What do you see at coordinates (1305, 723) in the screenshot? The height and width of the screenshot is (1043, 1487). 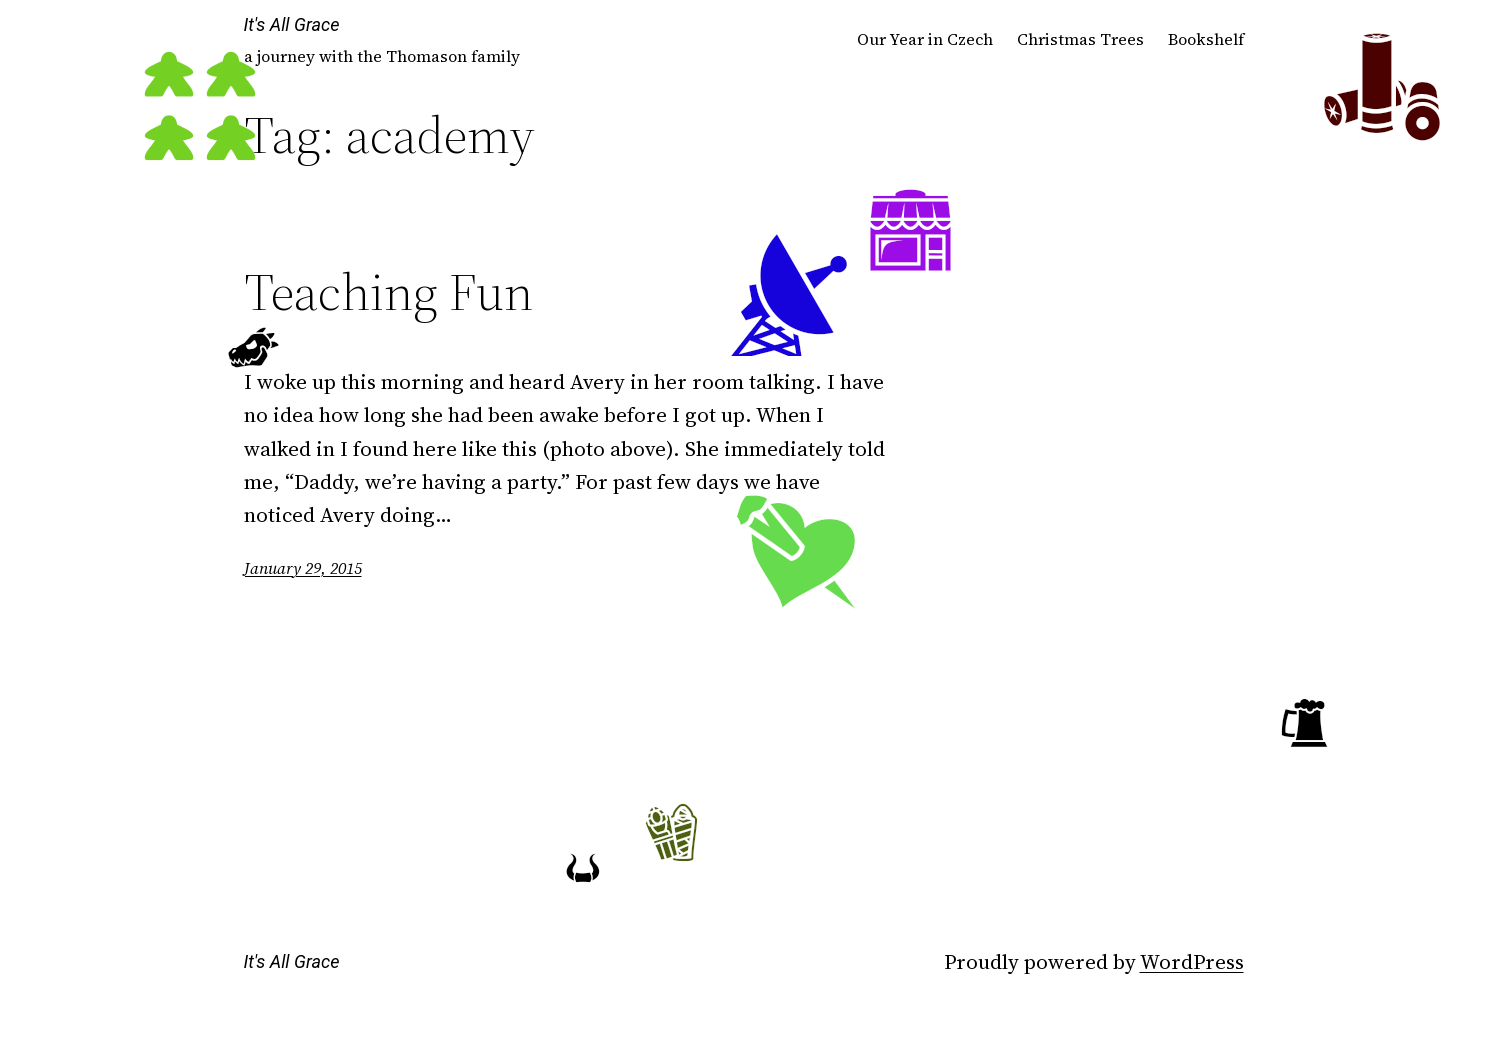 I see `access a tavern or pub location in-game` at bounding box center [1305, 723].